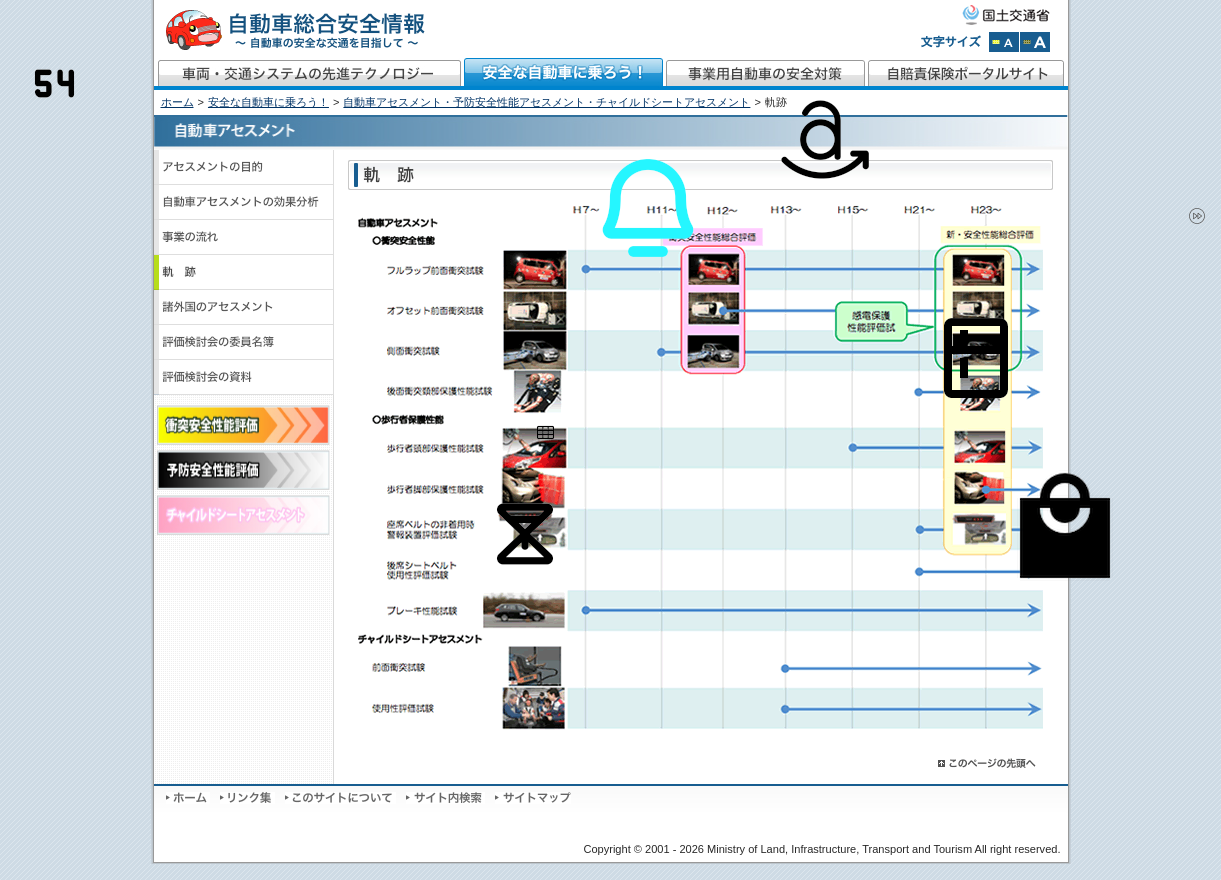 This screenshot has height=880, width=1221. Describe the element at coordinates (545, 432) in the screenshot. I see `view all apps or menu options` at that location.